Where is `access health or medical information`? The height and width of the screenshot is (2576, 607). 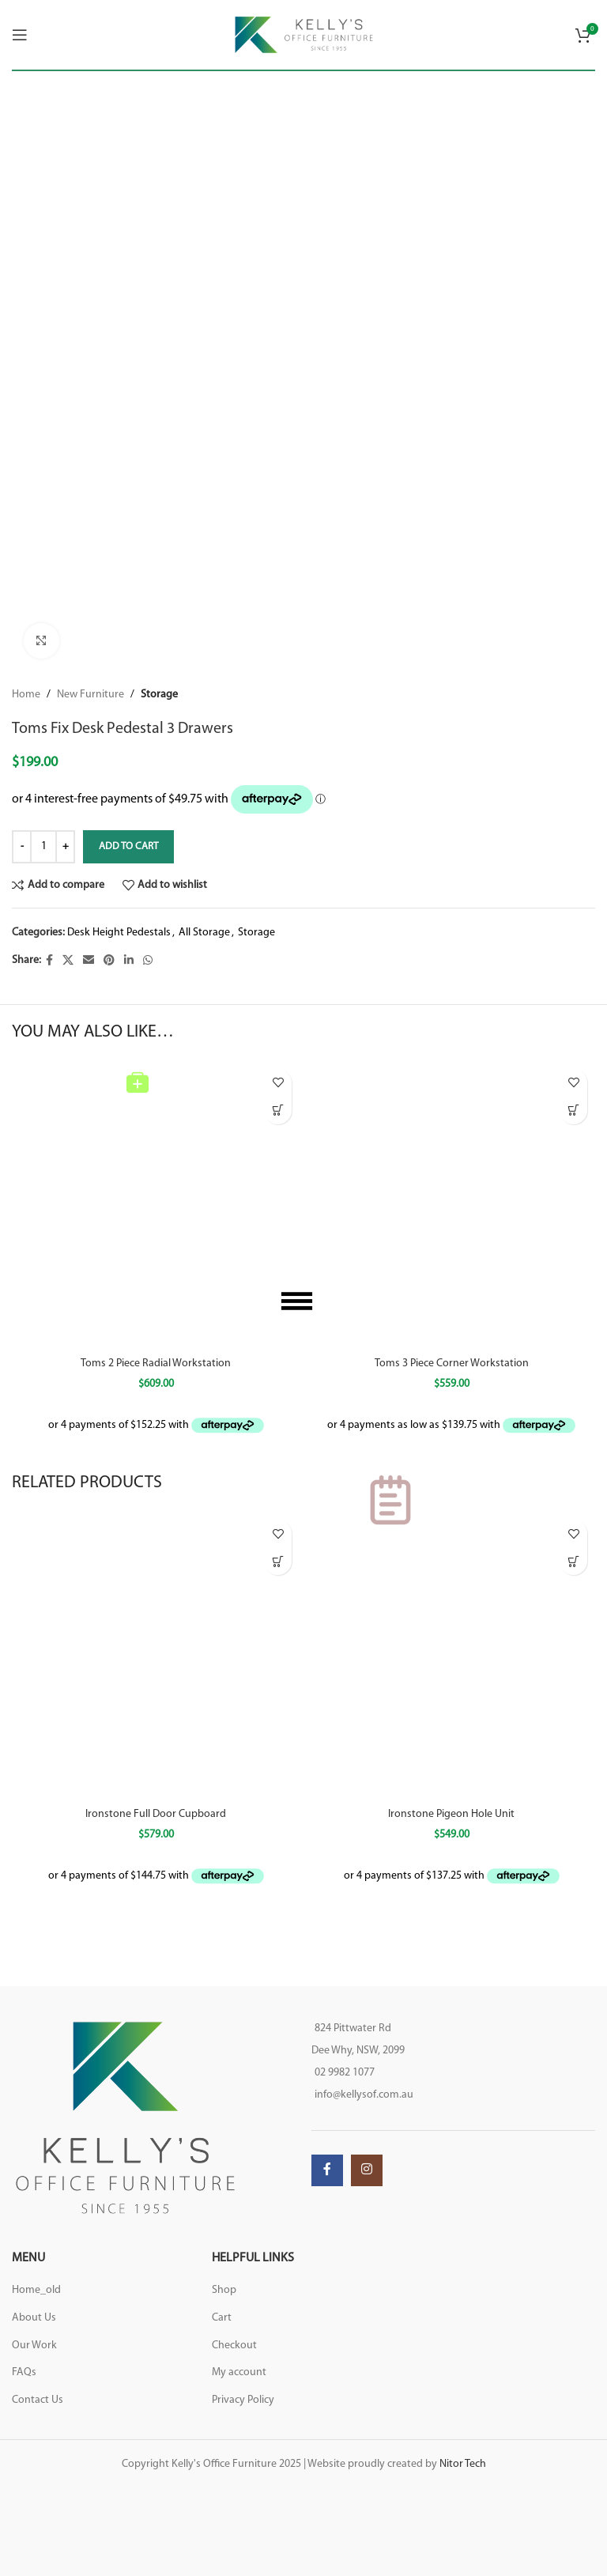 access health or medical information is located at coordinates (138, 1082).